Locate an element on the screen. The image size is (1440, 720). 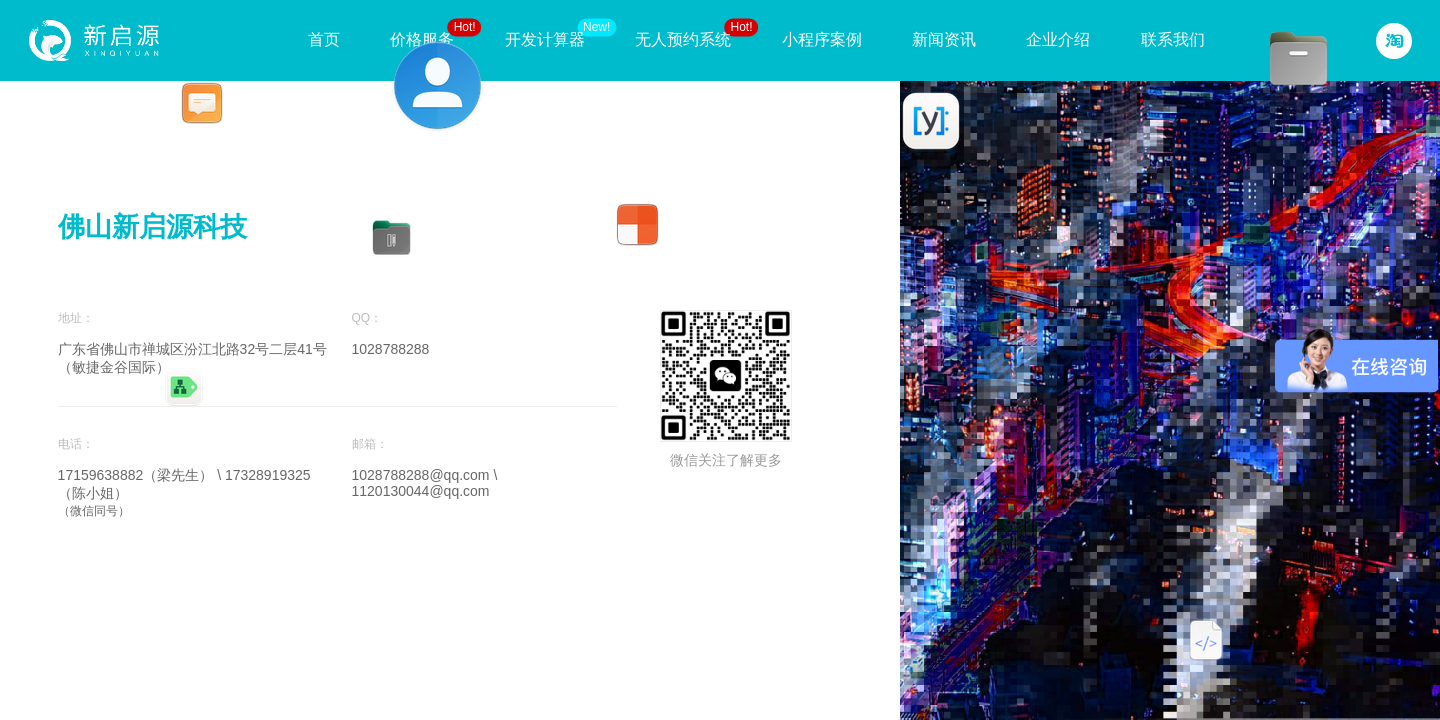
switch to the bottom-left workspace is located at coordinates (637, 224).